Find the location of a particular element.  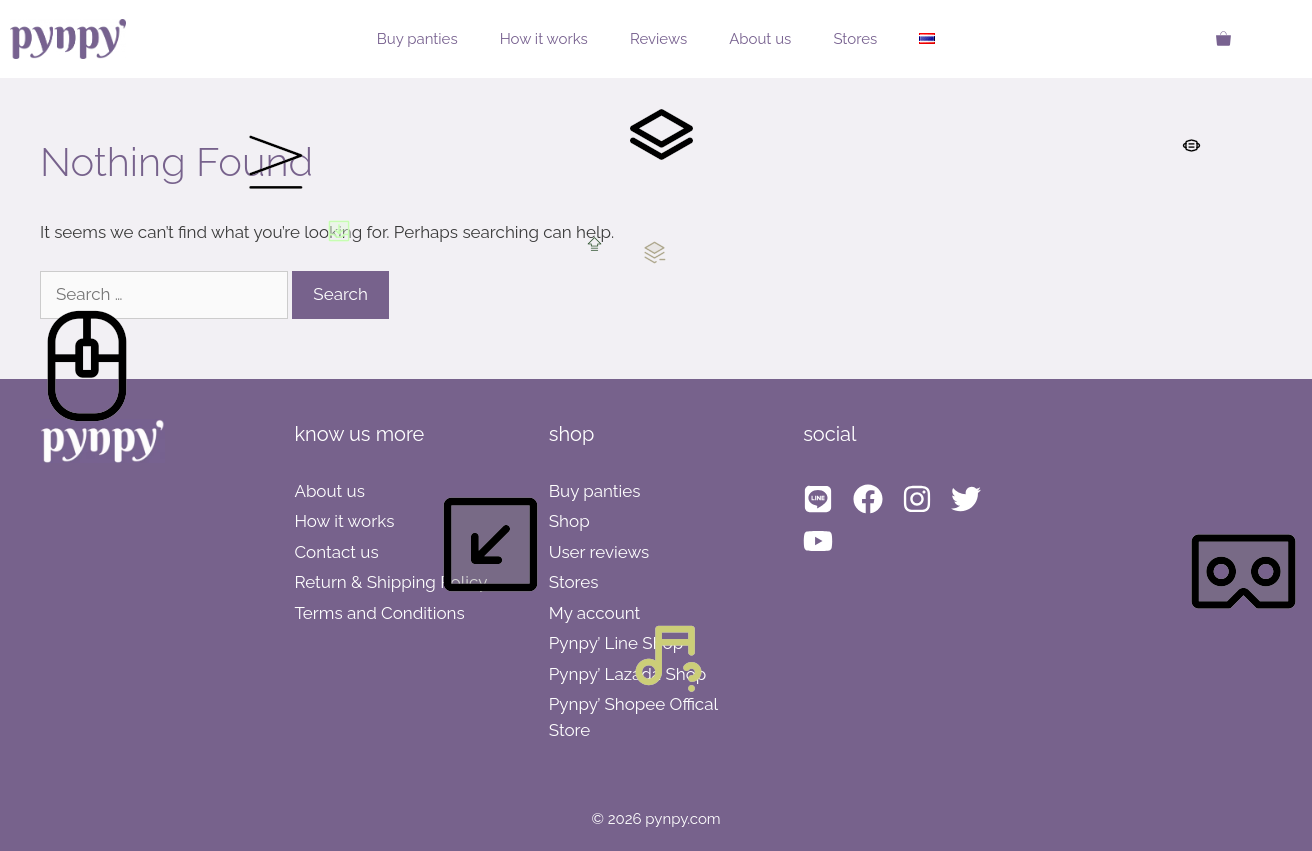

download file to inbox or tray is located at coordinates (339, 231).